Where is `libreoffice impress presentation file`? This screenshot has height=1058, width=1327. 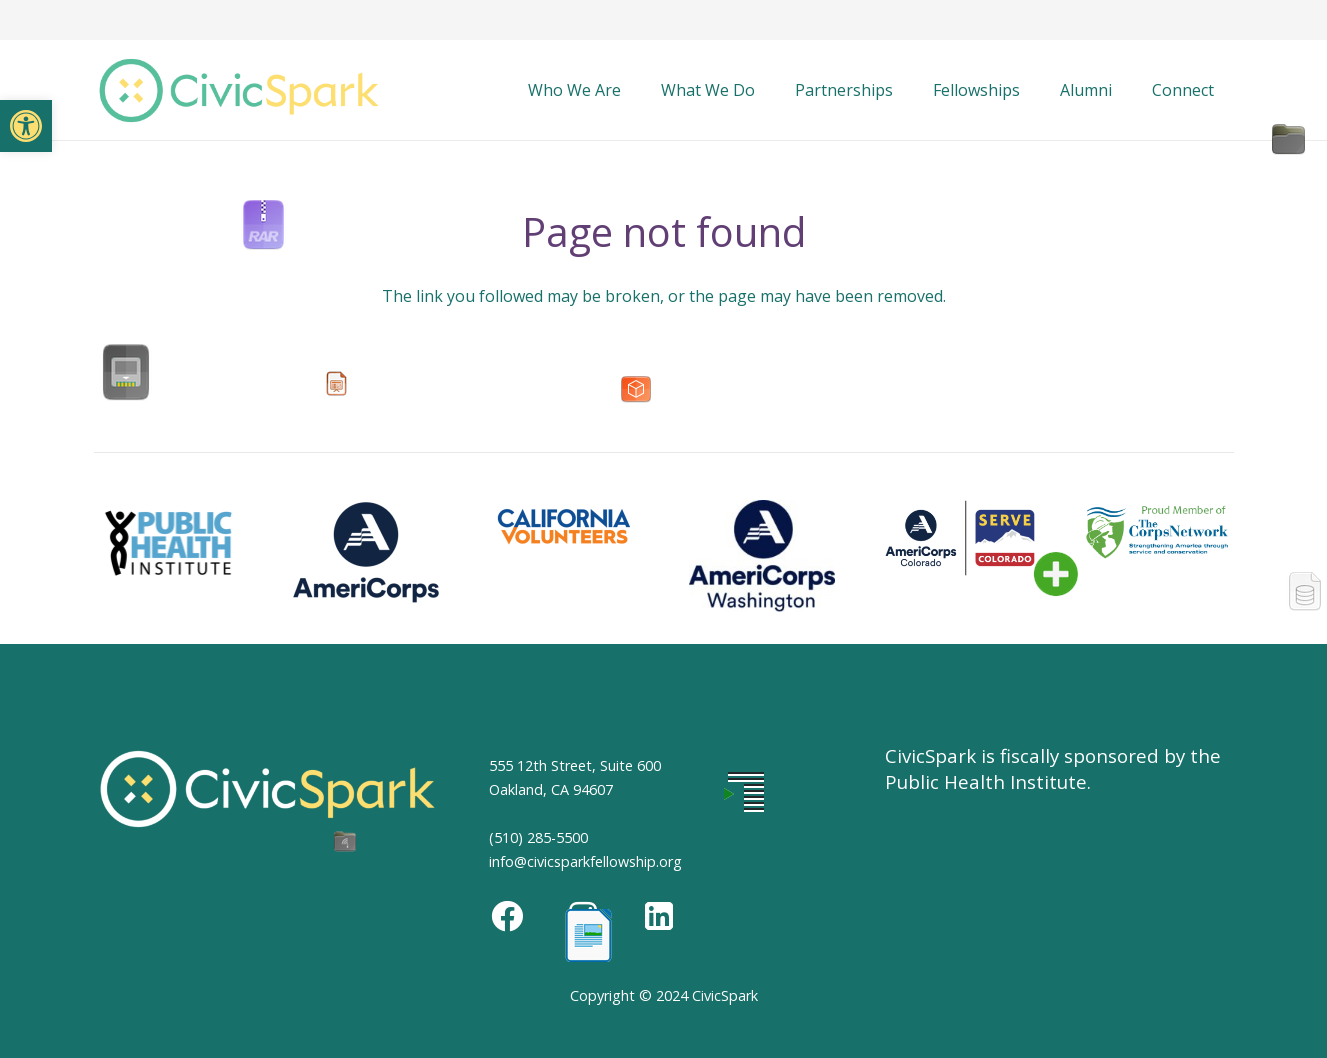 libreoffice impress presentation file is located at coordinates (336, 383).